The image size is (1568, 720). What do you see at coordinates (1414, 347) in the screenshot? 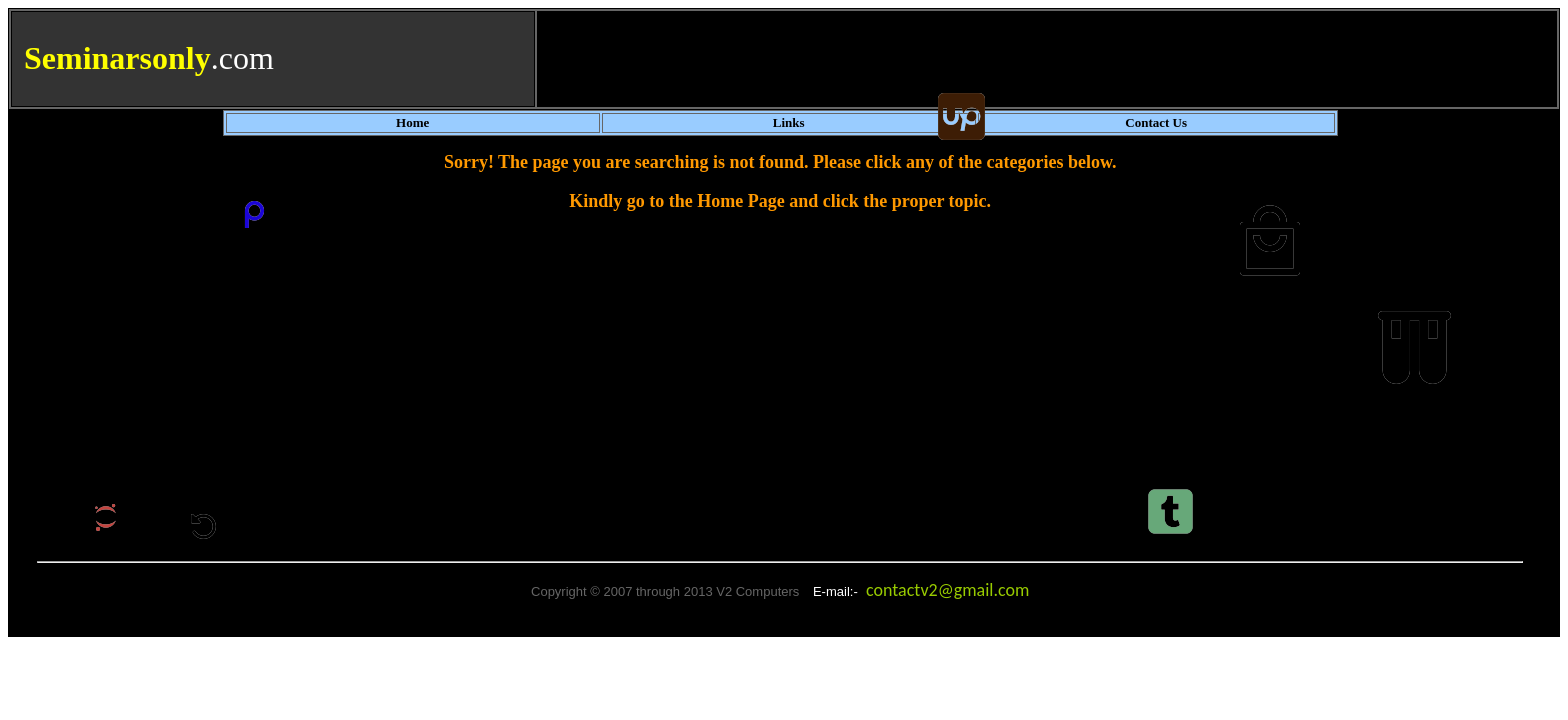
I see `view lab results or test samples` at bounding box center [1414, 347].